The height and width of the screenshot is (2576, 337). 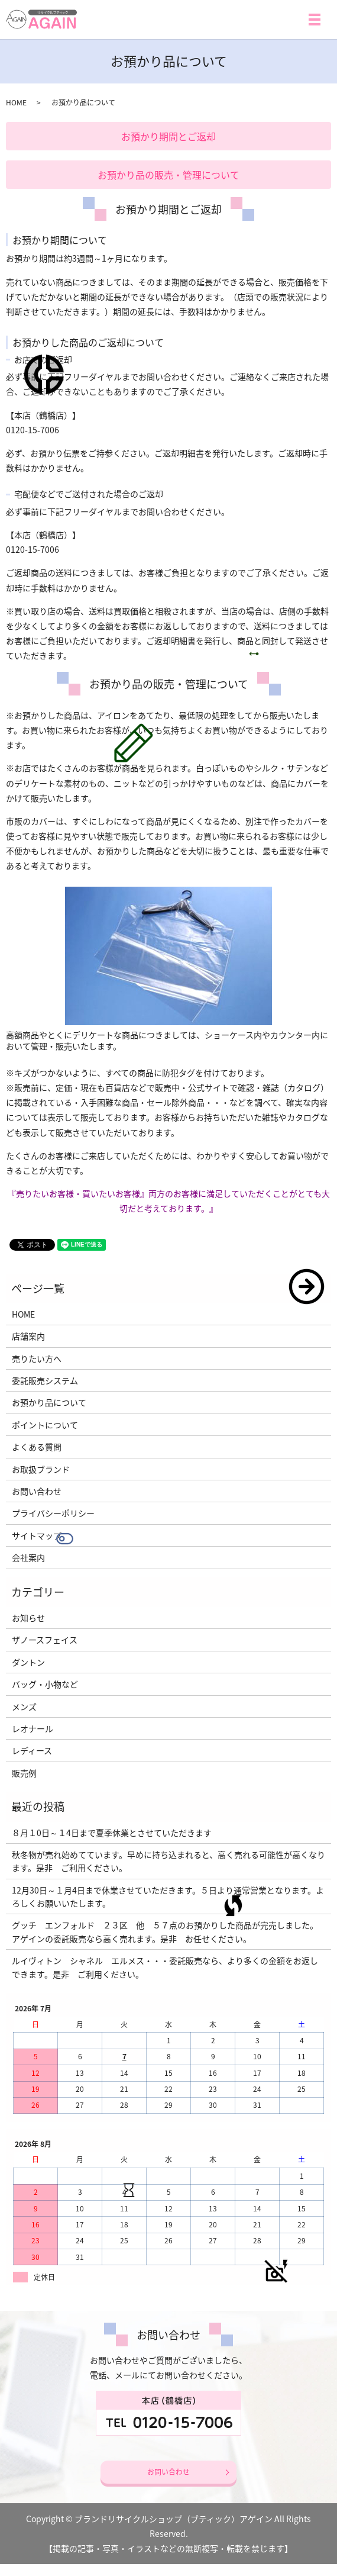 What do you see at coordinates (64, 1538) in the screenshot?
I see `toggle switch in off position` at bounding box center [64, 1538].